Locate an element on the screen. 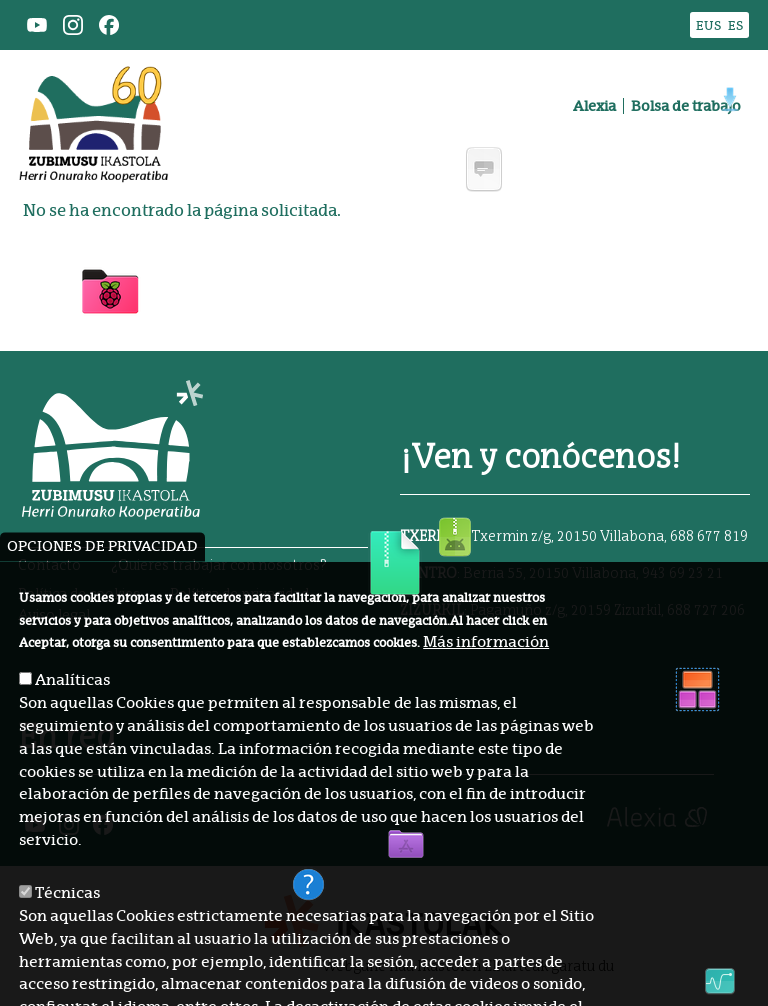  android app package file (APK) ready for installation is located at coordinates (455, 537).